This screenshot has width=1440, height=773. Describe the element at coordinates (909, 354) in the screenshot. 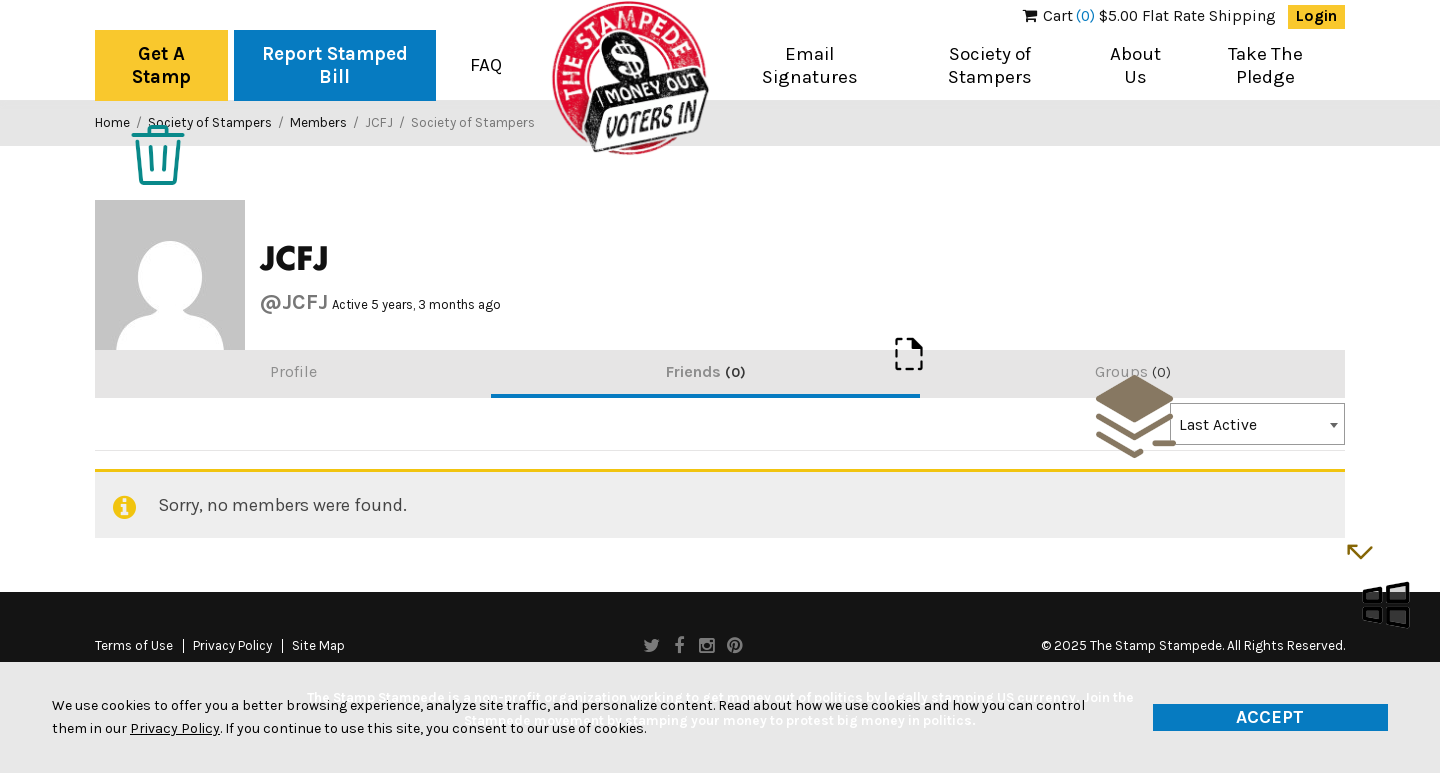

I see `a draft or unsaved file` at that location.